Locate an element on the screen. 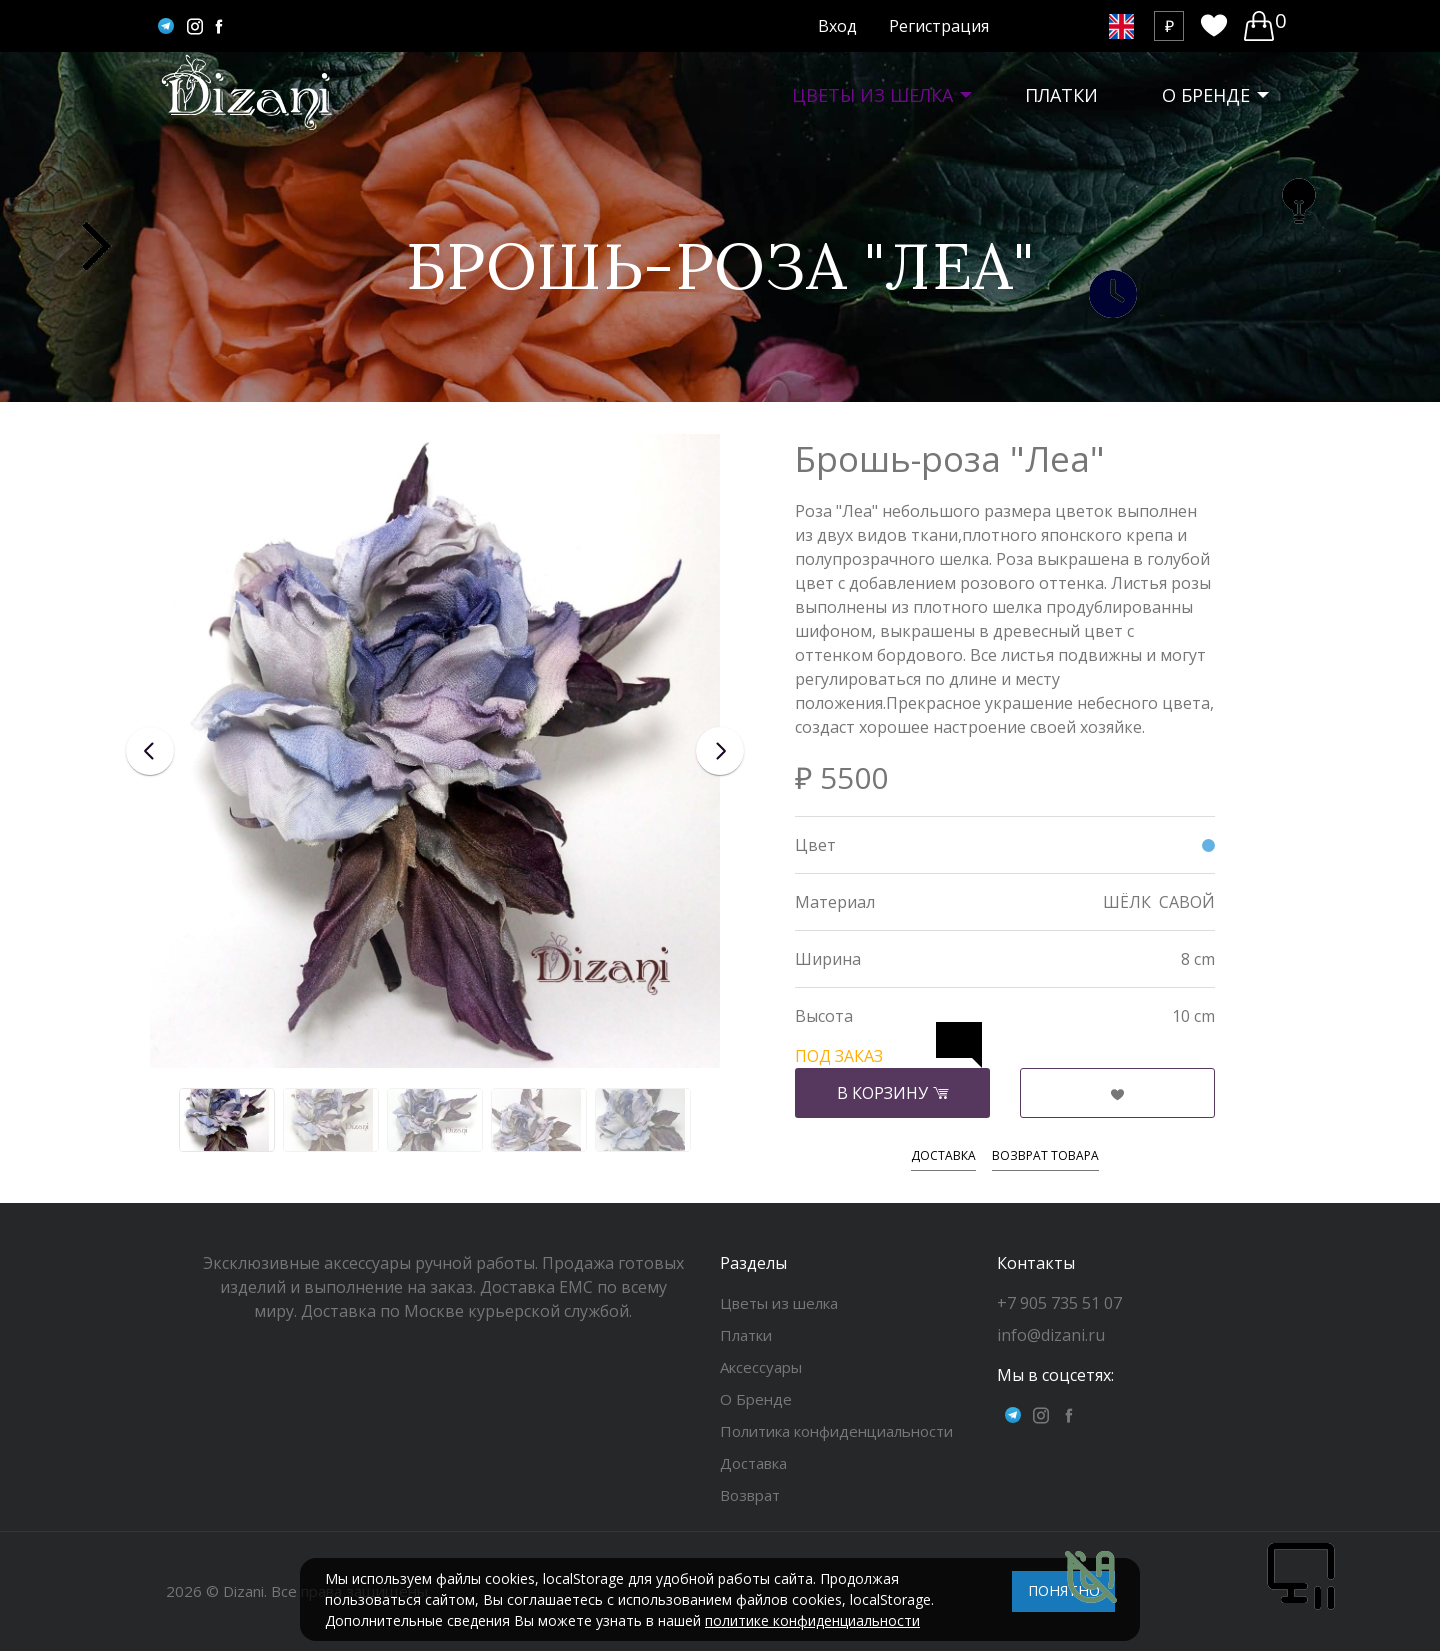  open comments section is located at coordinates (959, 1045).